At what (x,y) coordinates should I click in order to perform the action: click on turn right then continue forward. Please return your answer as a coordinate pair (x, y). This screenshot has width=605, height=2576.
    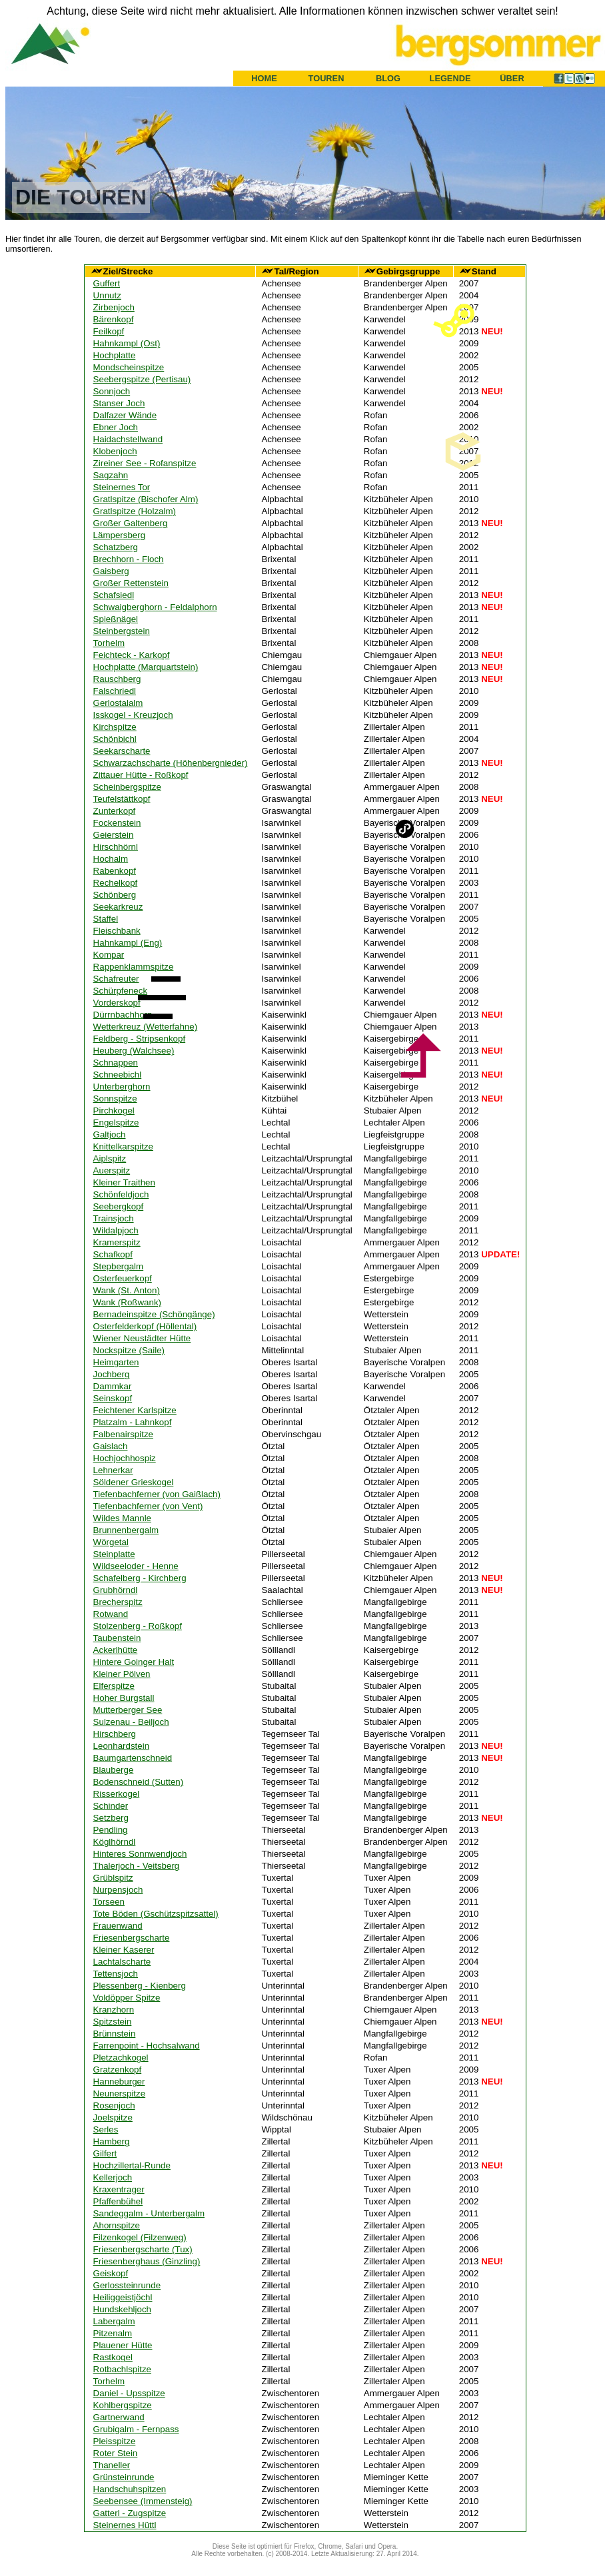
    Looking at the image, I should click on (420, 1058).